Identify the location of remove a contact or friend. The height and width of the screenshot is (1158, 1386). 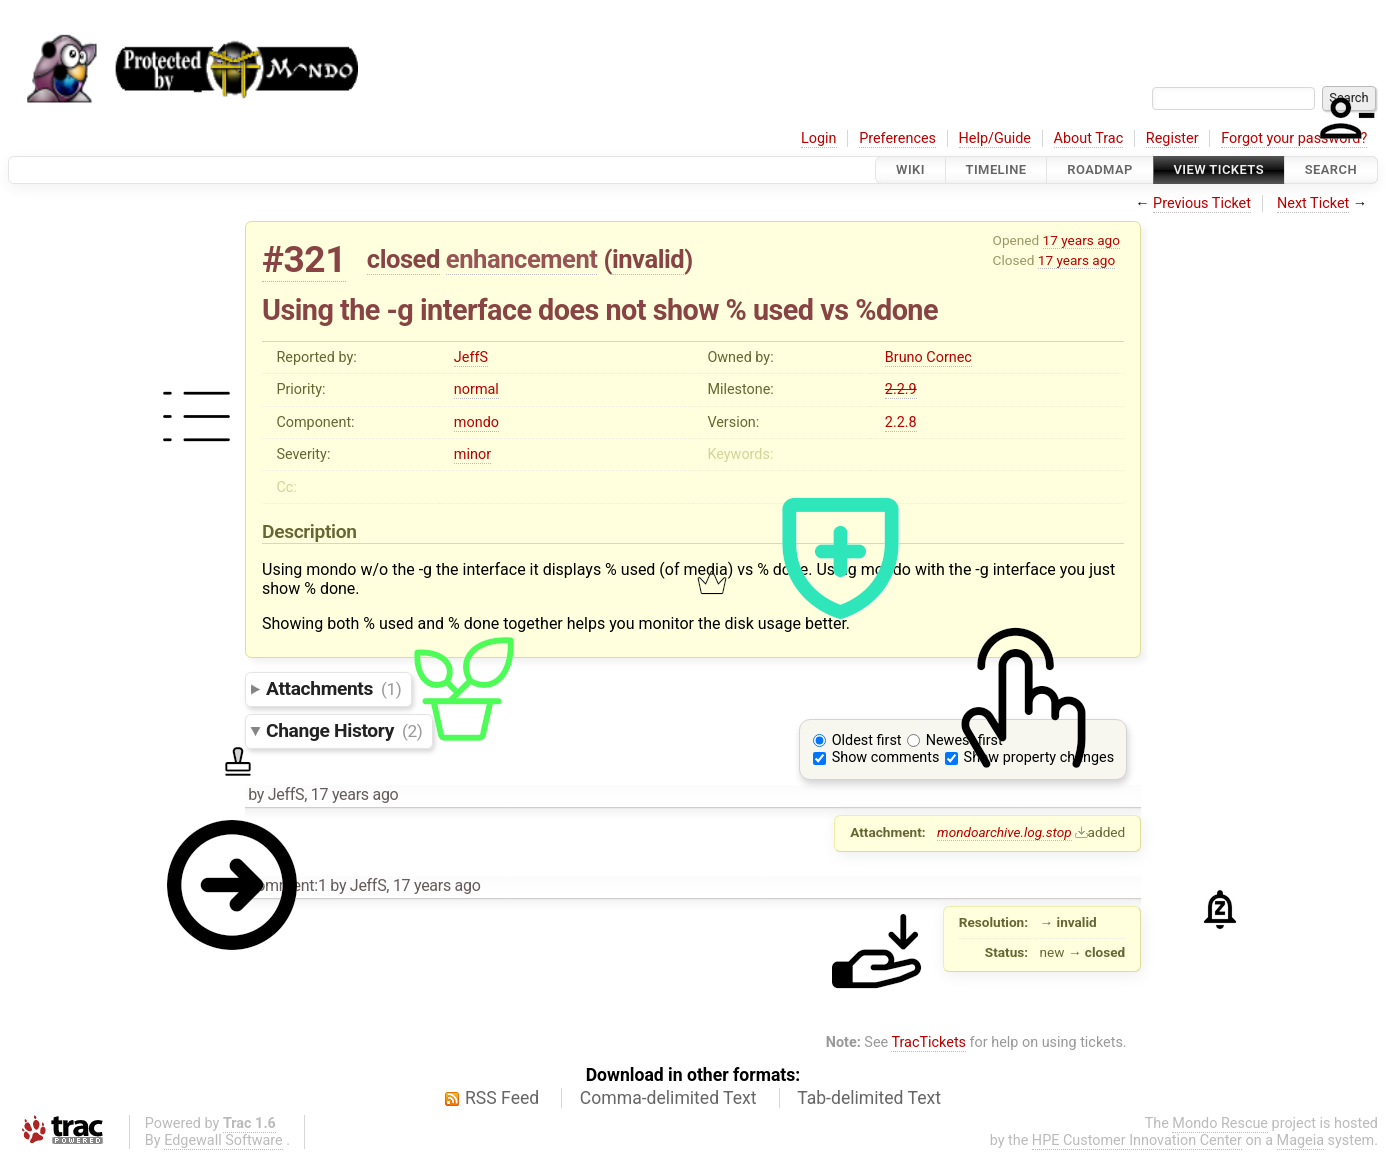
(1346, 118).